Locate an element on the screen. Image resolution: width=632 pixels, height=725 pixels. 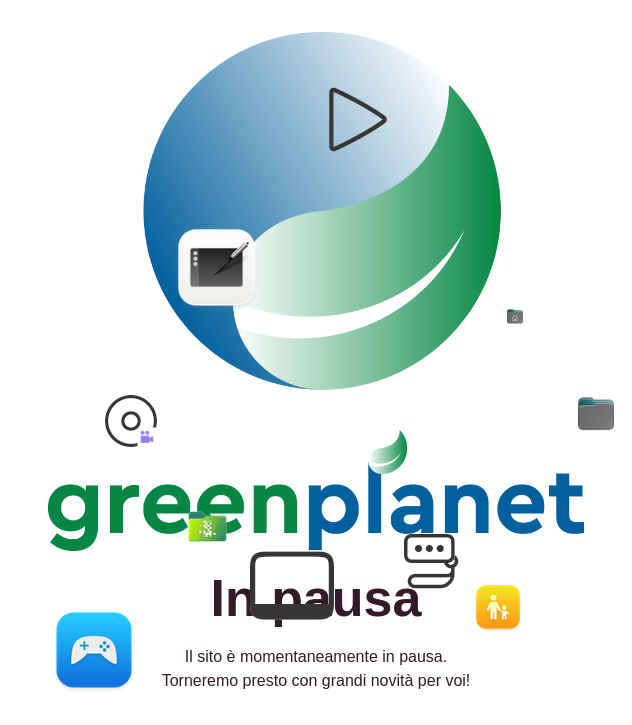
indicates video disc or DVD media is located at coordinates (131, 421).